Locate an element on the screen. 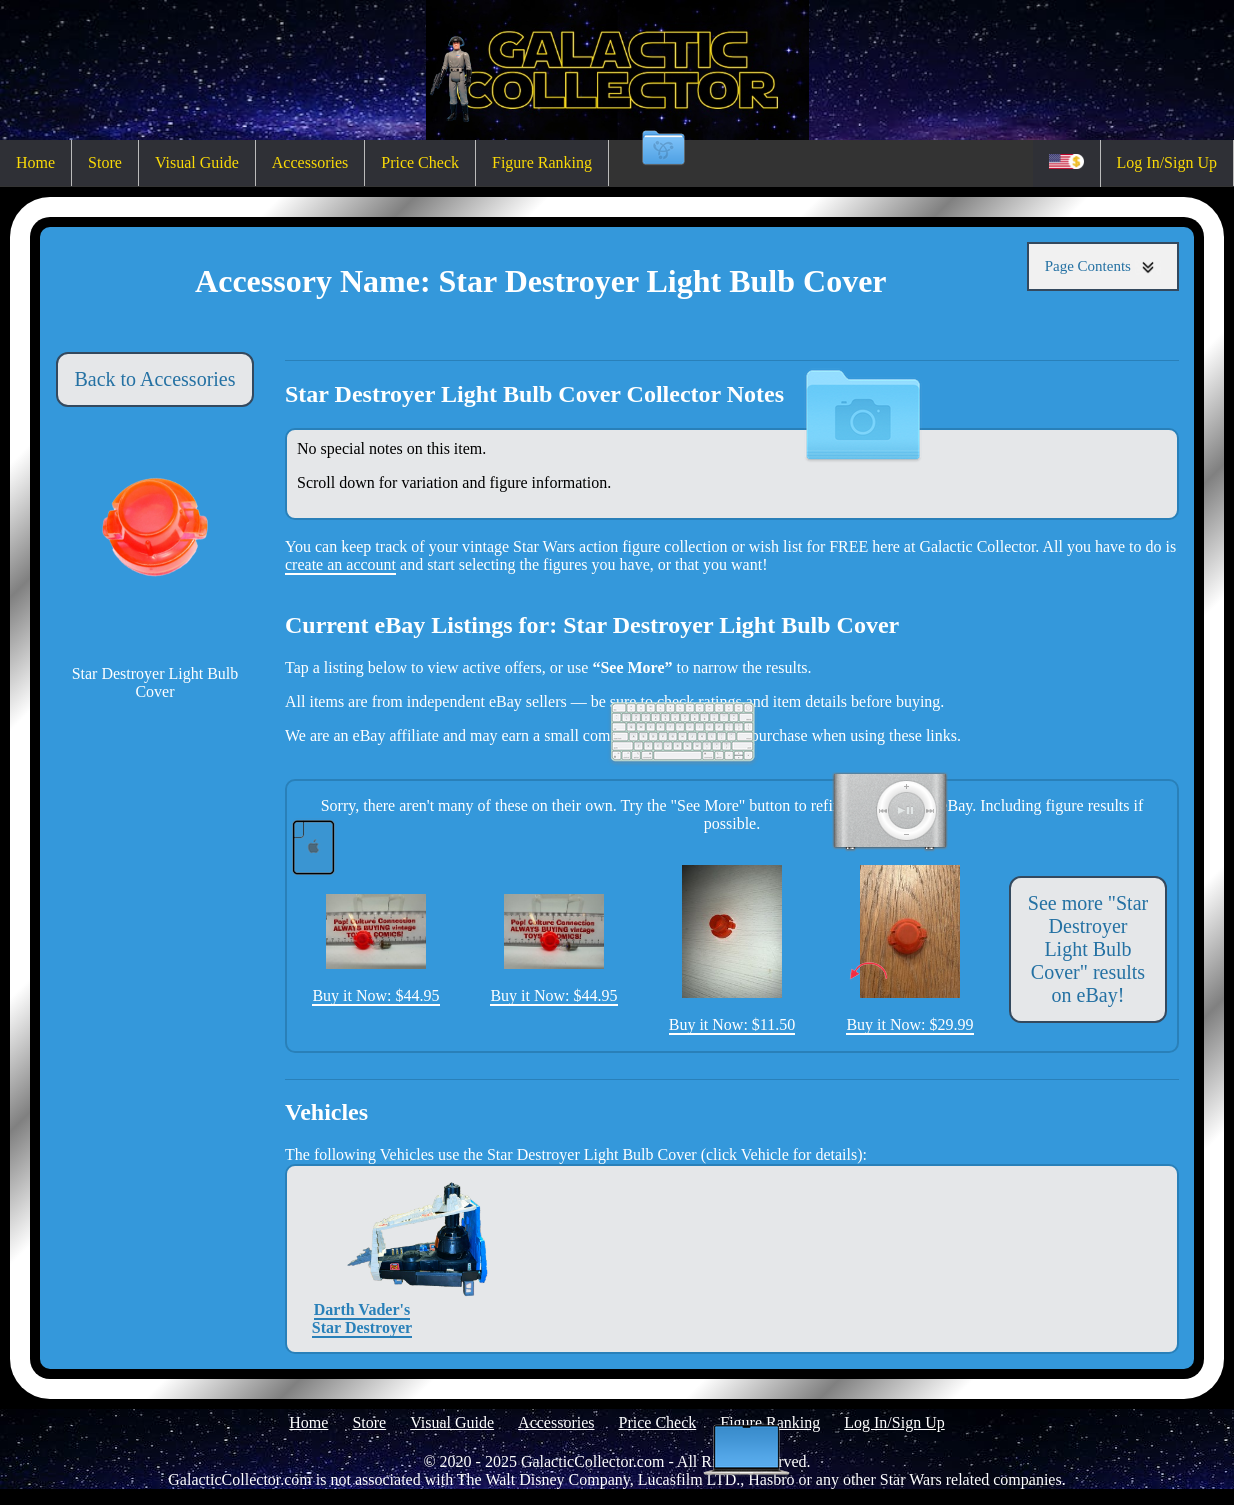 The width and height of the screenshot is (1234, 1505). open your pictures folder is located at coordinates (863, 415).